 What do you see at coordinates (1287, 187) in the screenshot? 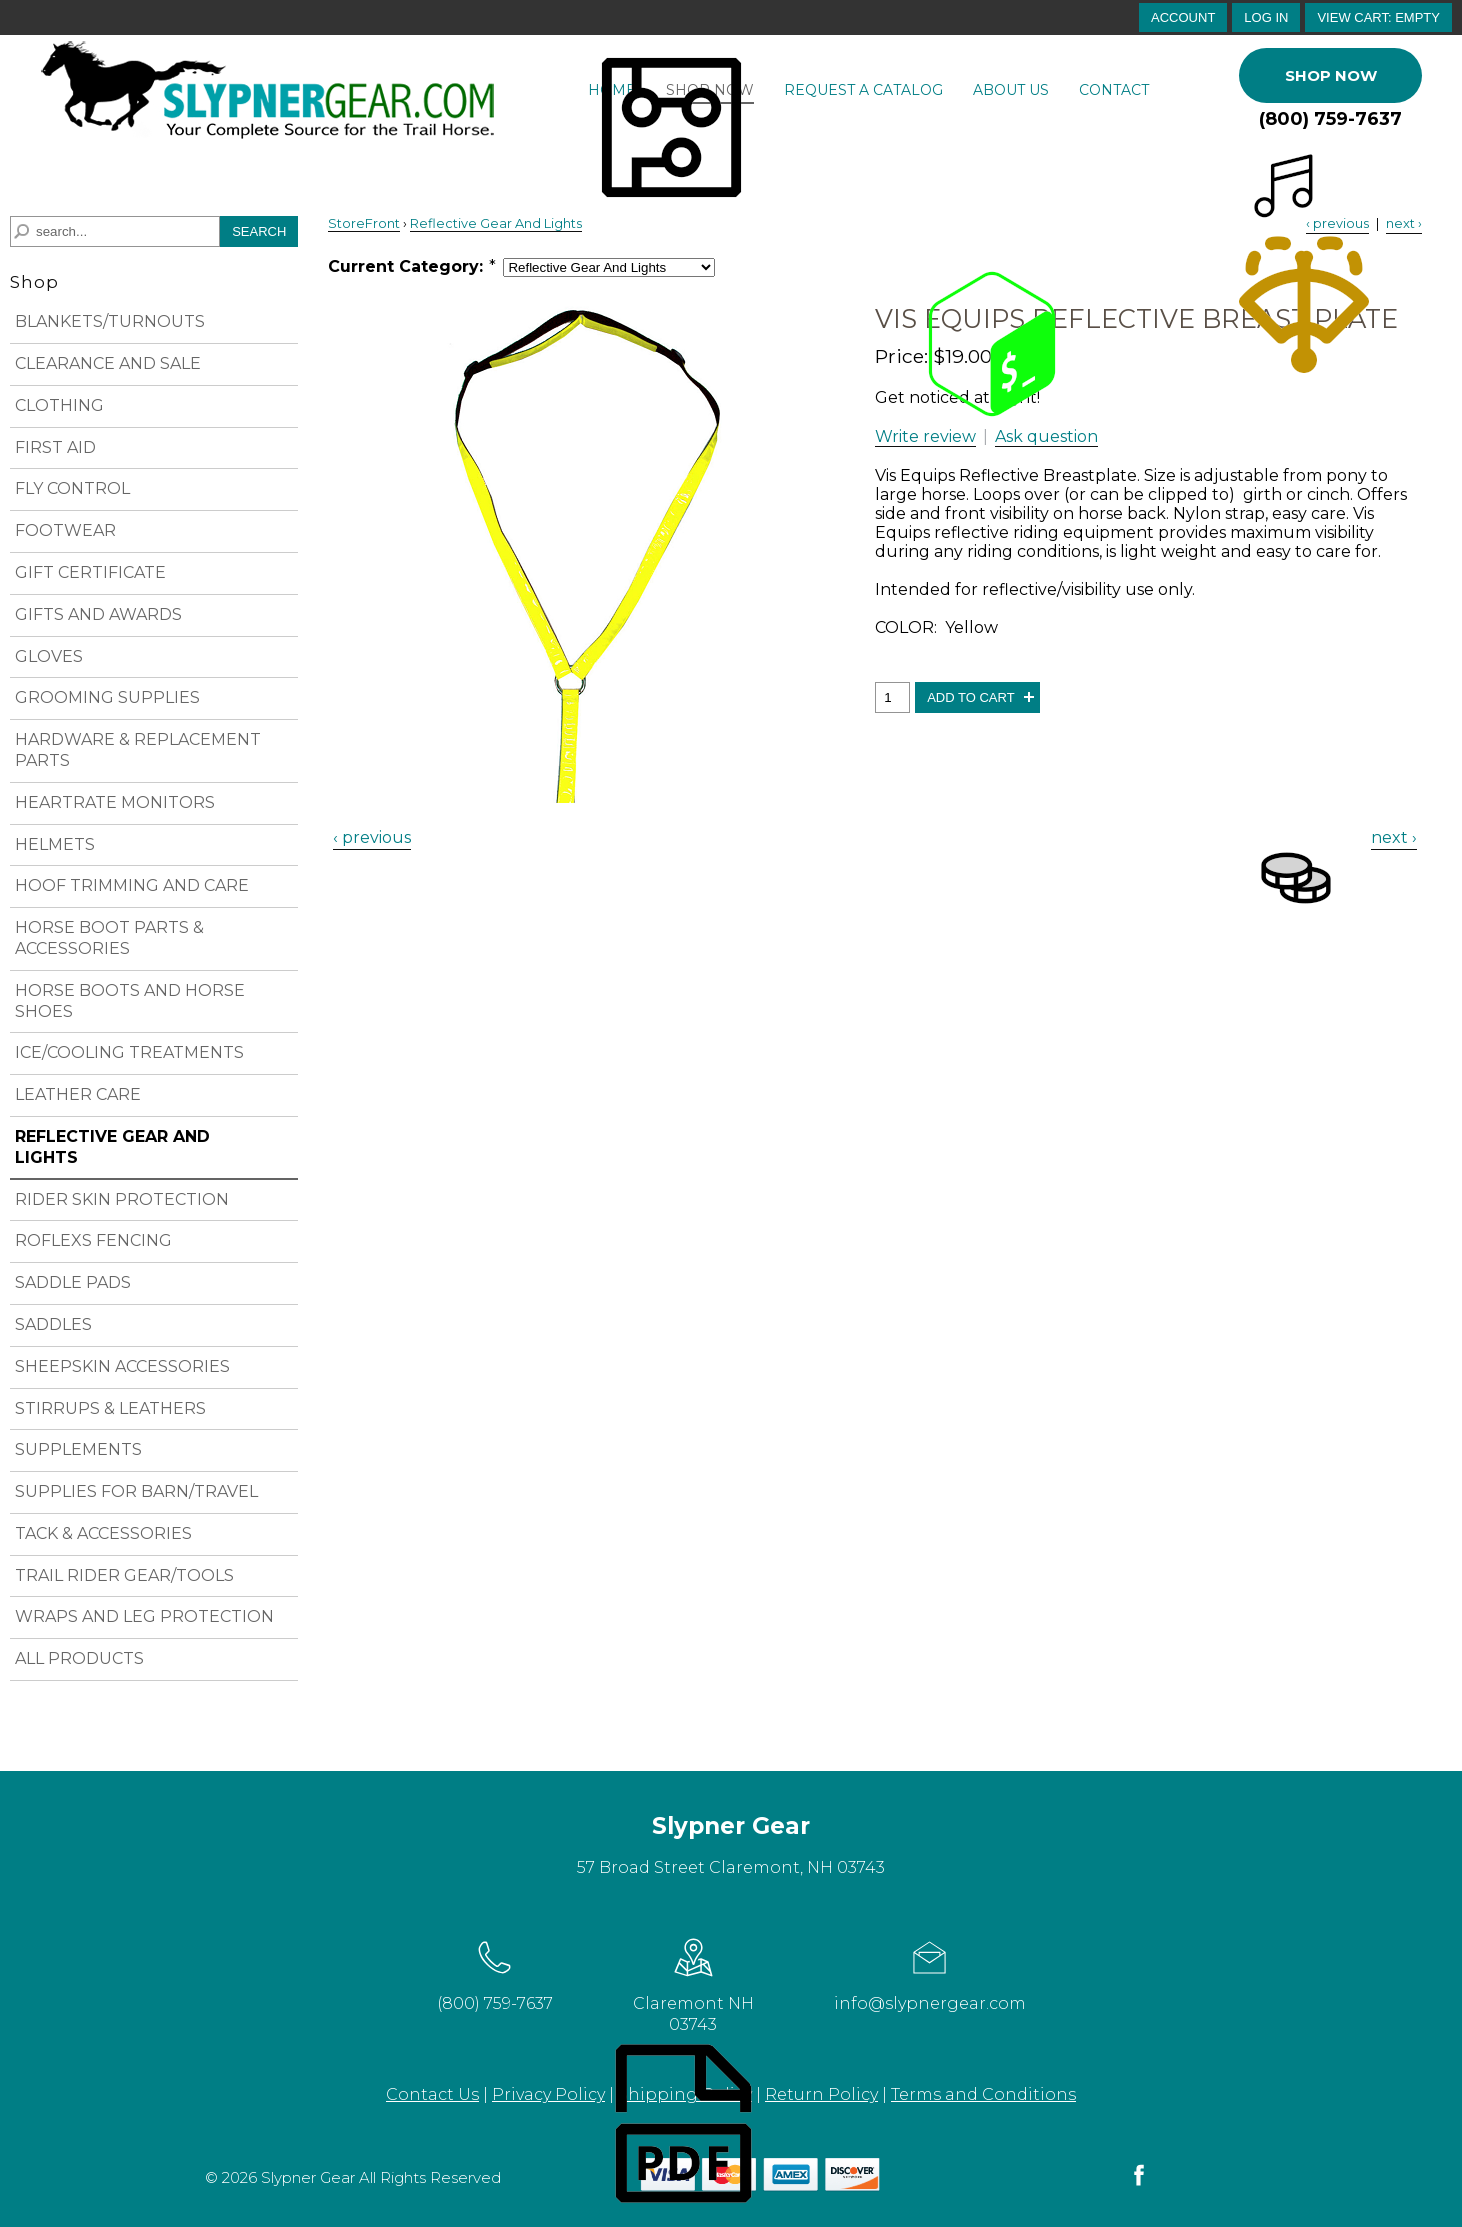
I see `access music library or audio player` at bounding box center [1287, 187].